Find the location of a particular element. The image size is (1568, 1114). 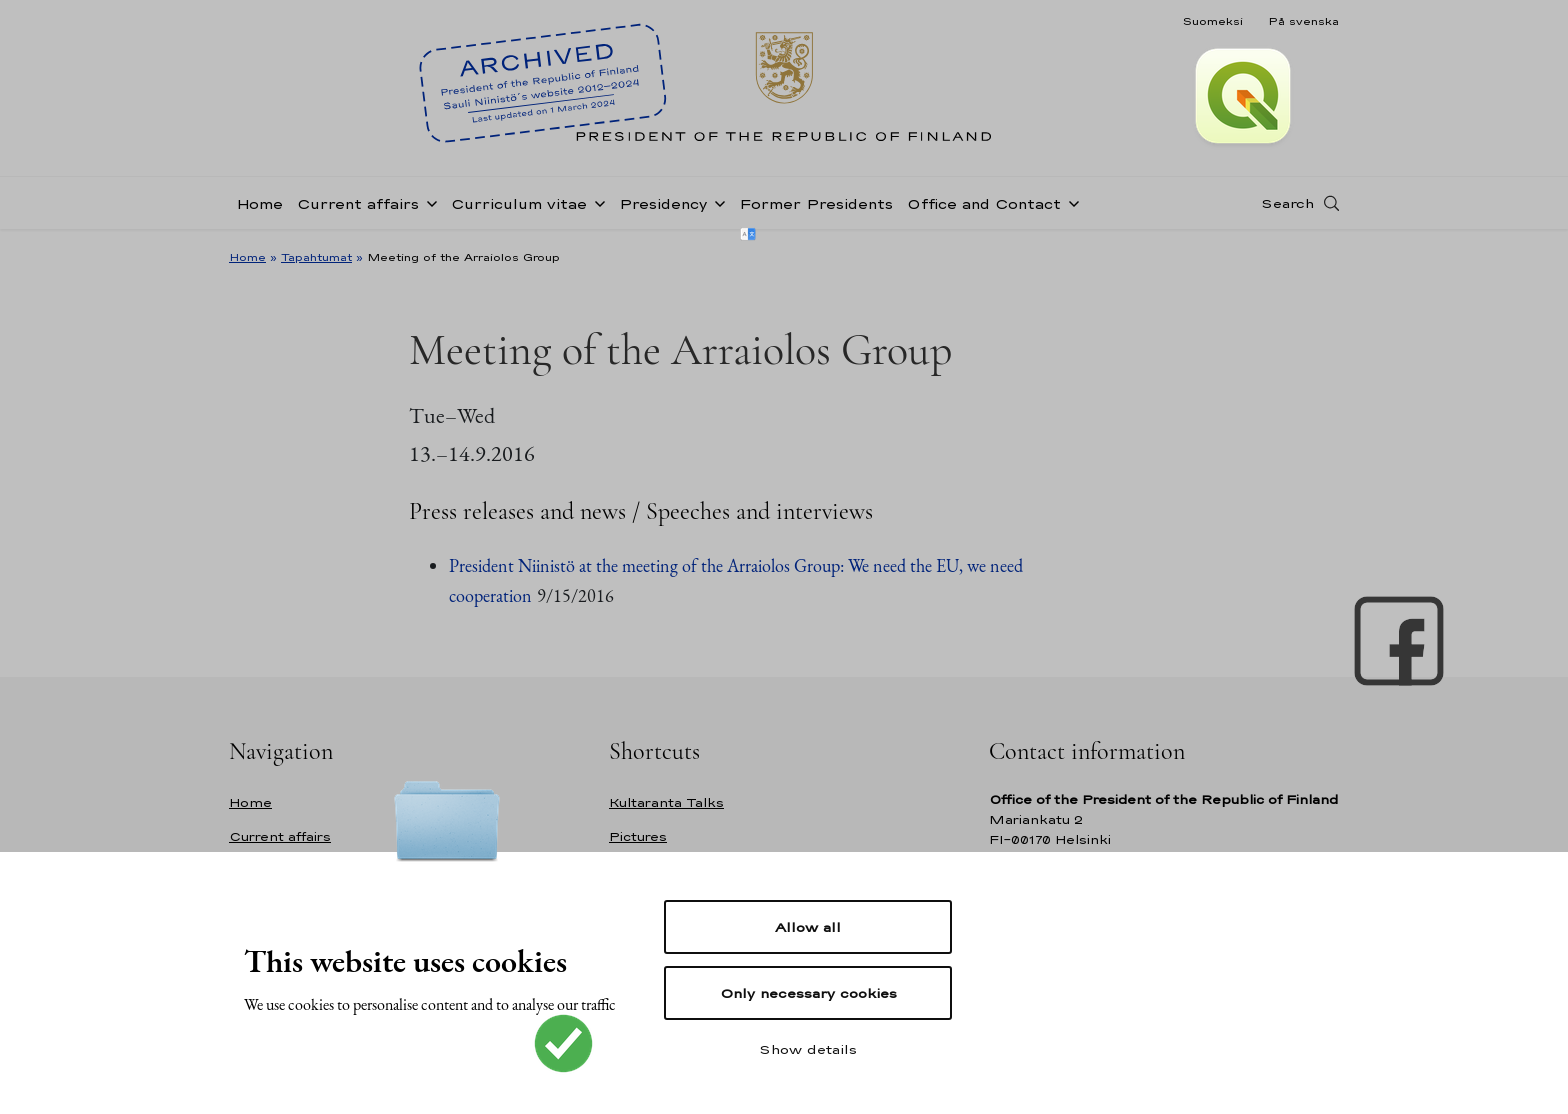

indicates a default or selected item is located at coordinates (563, 1043).